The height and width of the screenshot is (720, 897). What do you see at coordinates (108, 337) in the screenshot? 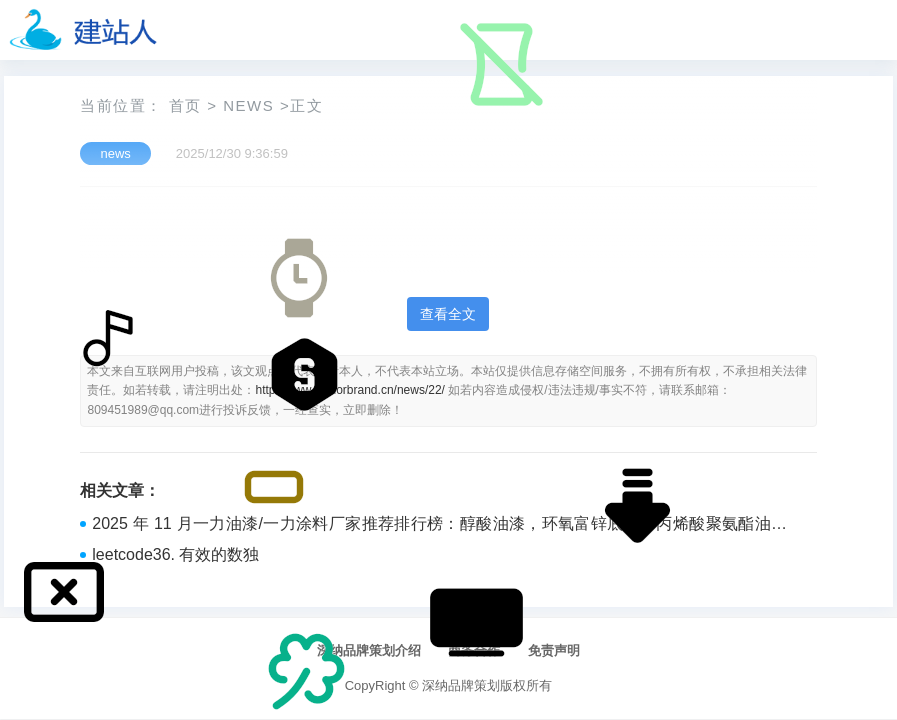
I see `play or access music` at bounding box center [108, 337].